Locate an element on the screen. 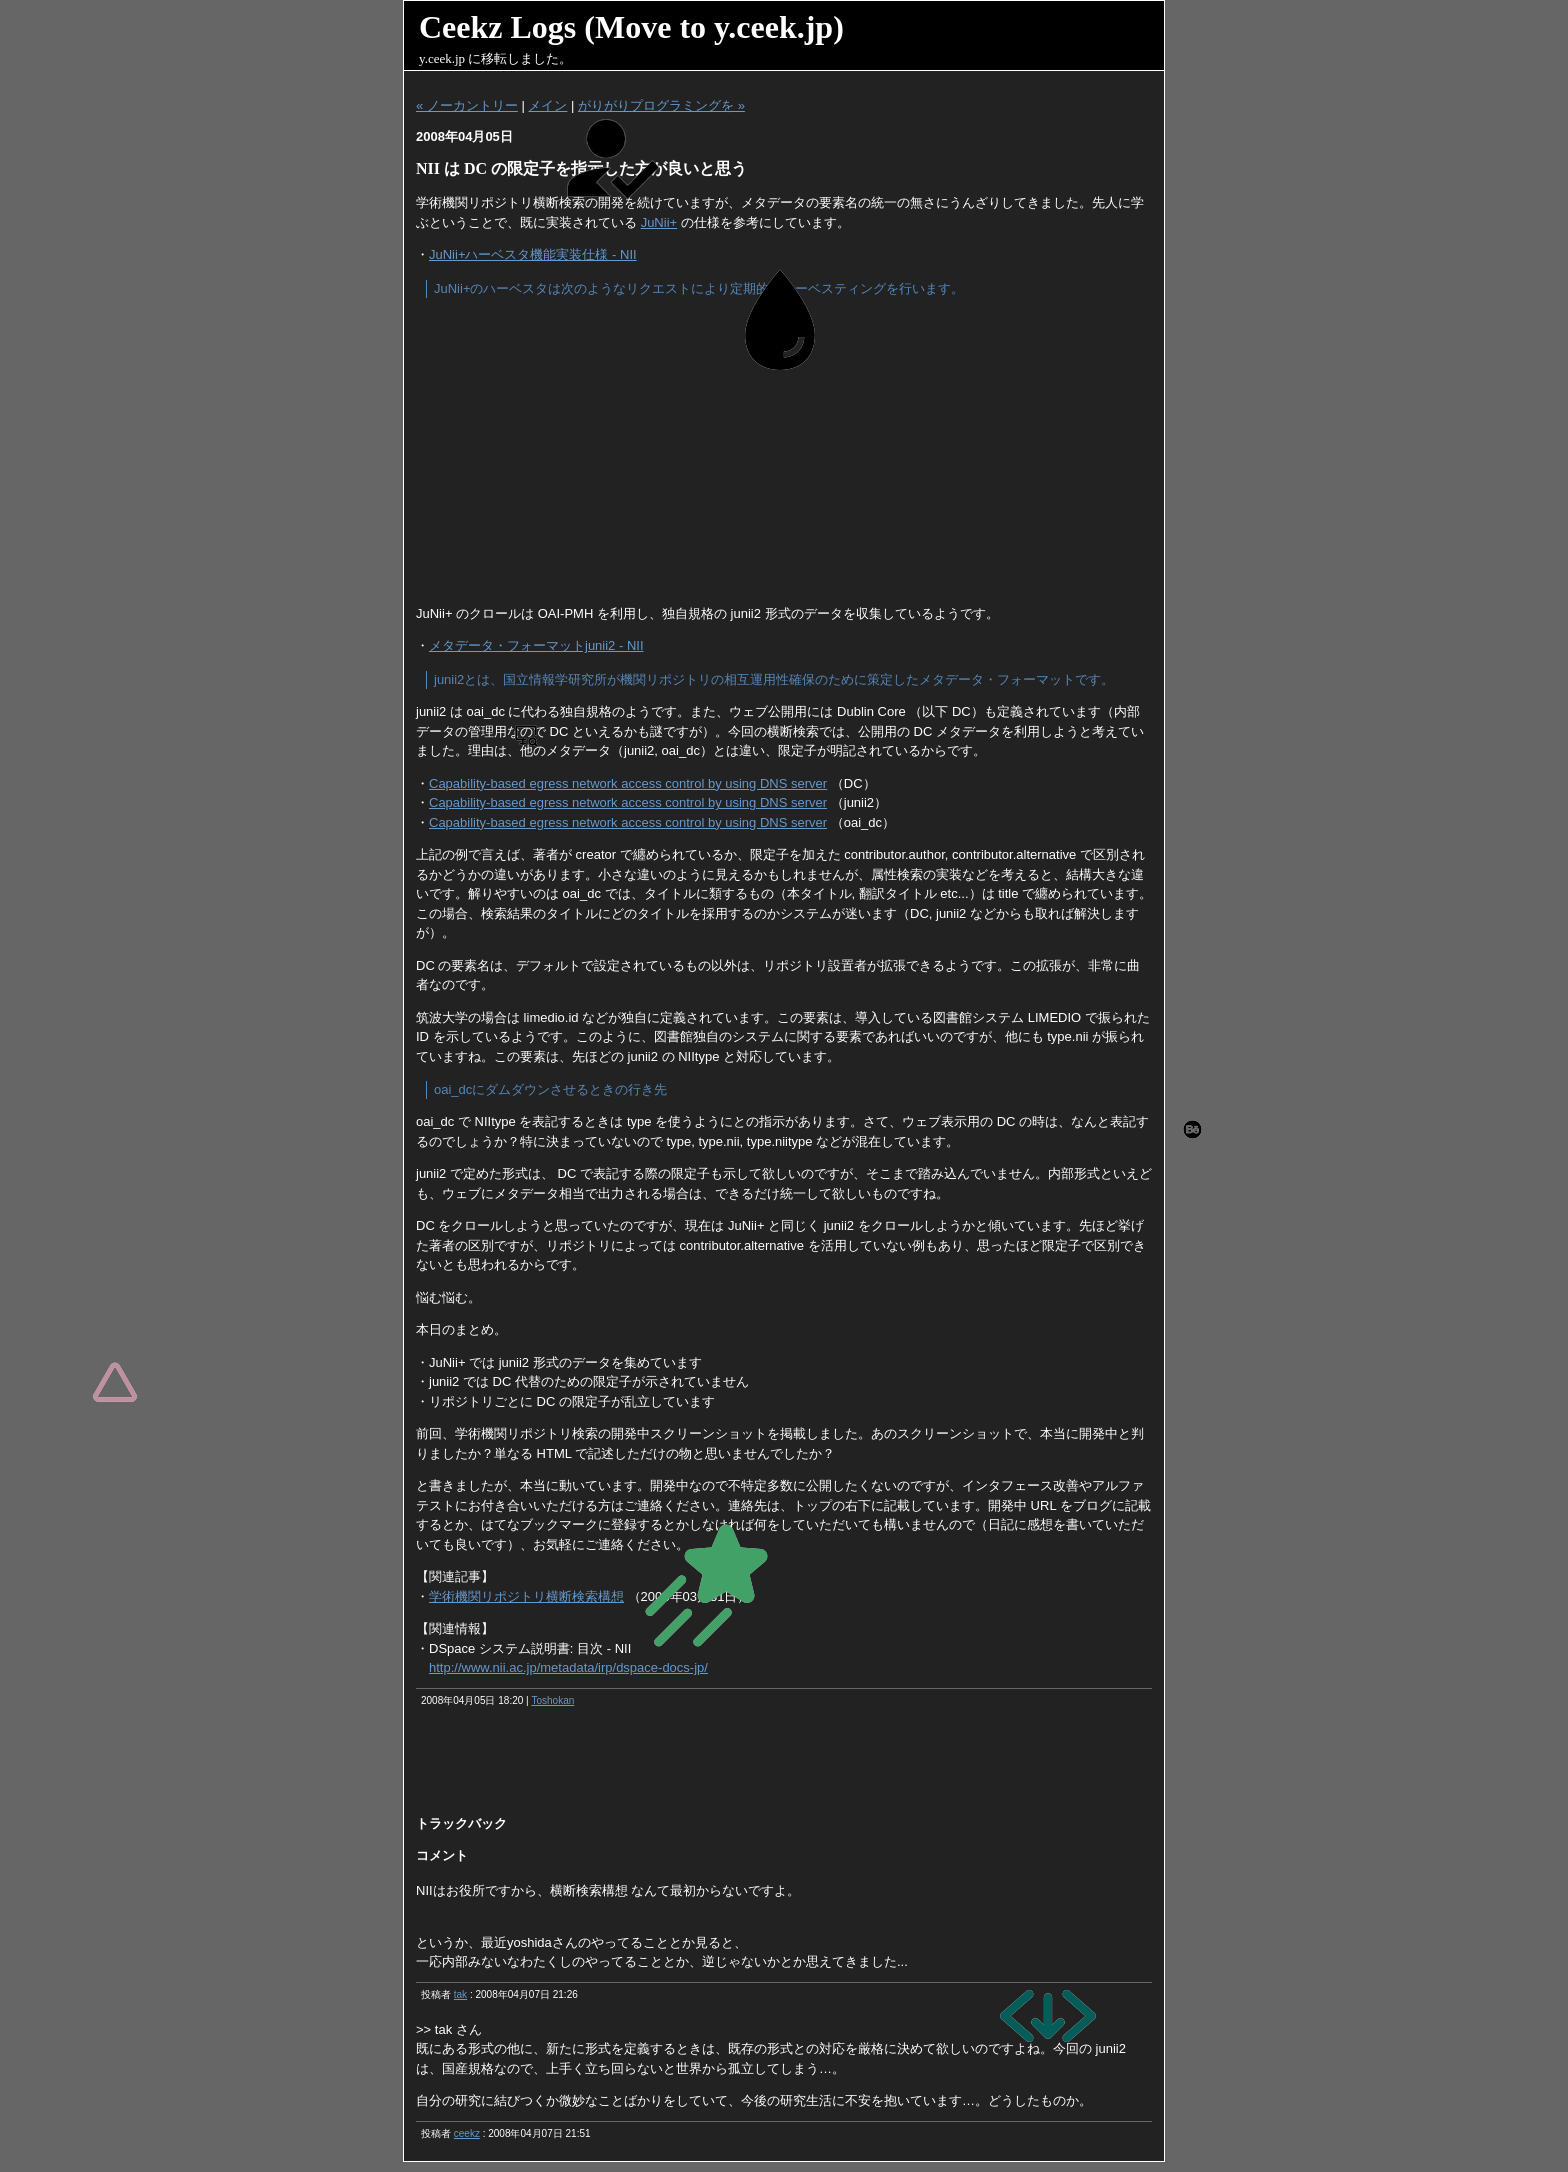 The height and width of the screenshot is (2172, 1568). verify or approve a user account is located at coordinates (611, 158).